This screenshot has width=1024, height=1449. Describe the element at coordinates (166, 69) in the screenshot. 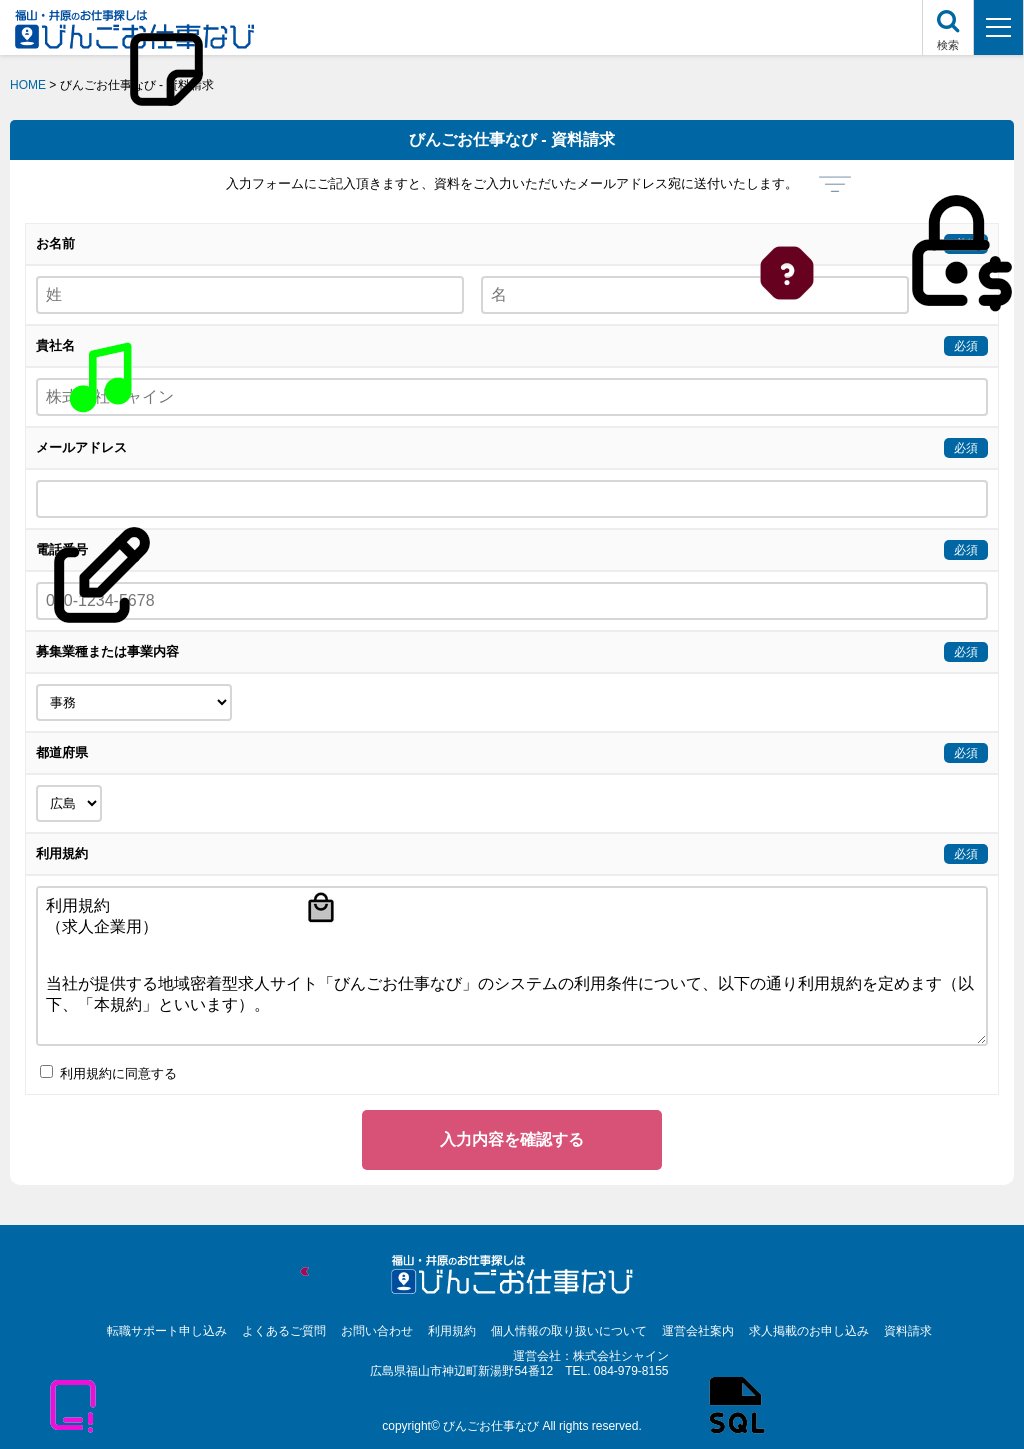

I see `add a sticker to your message` at that location.